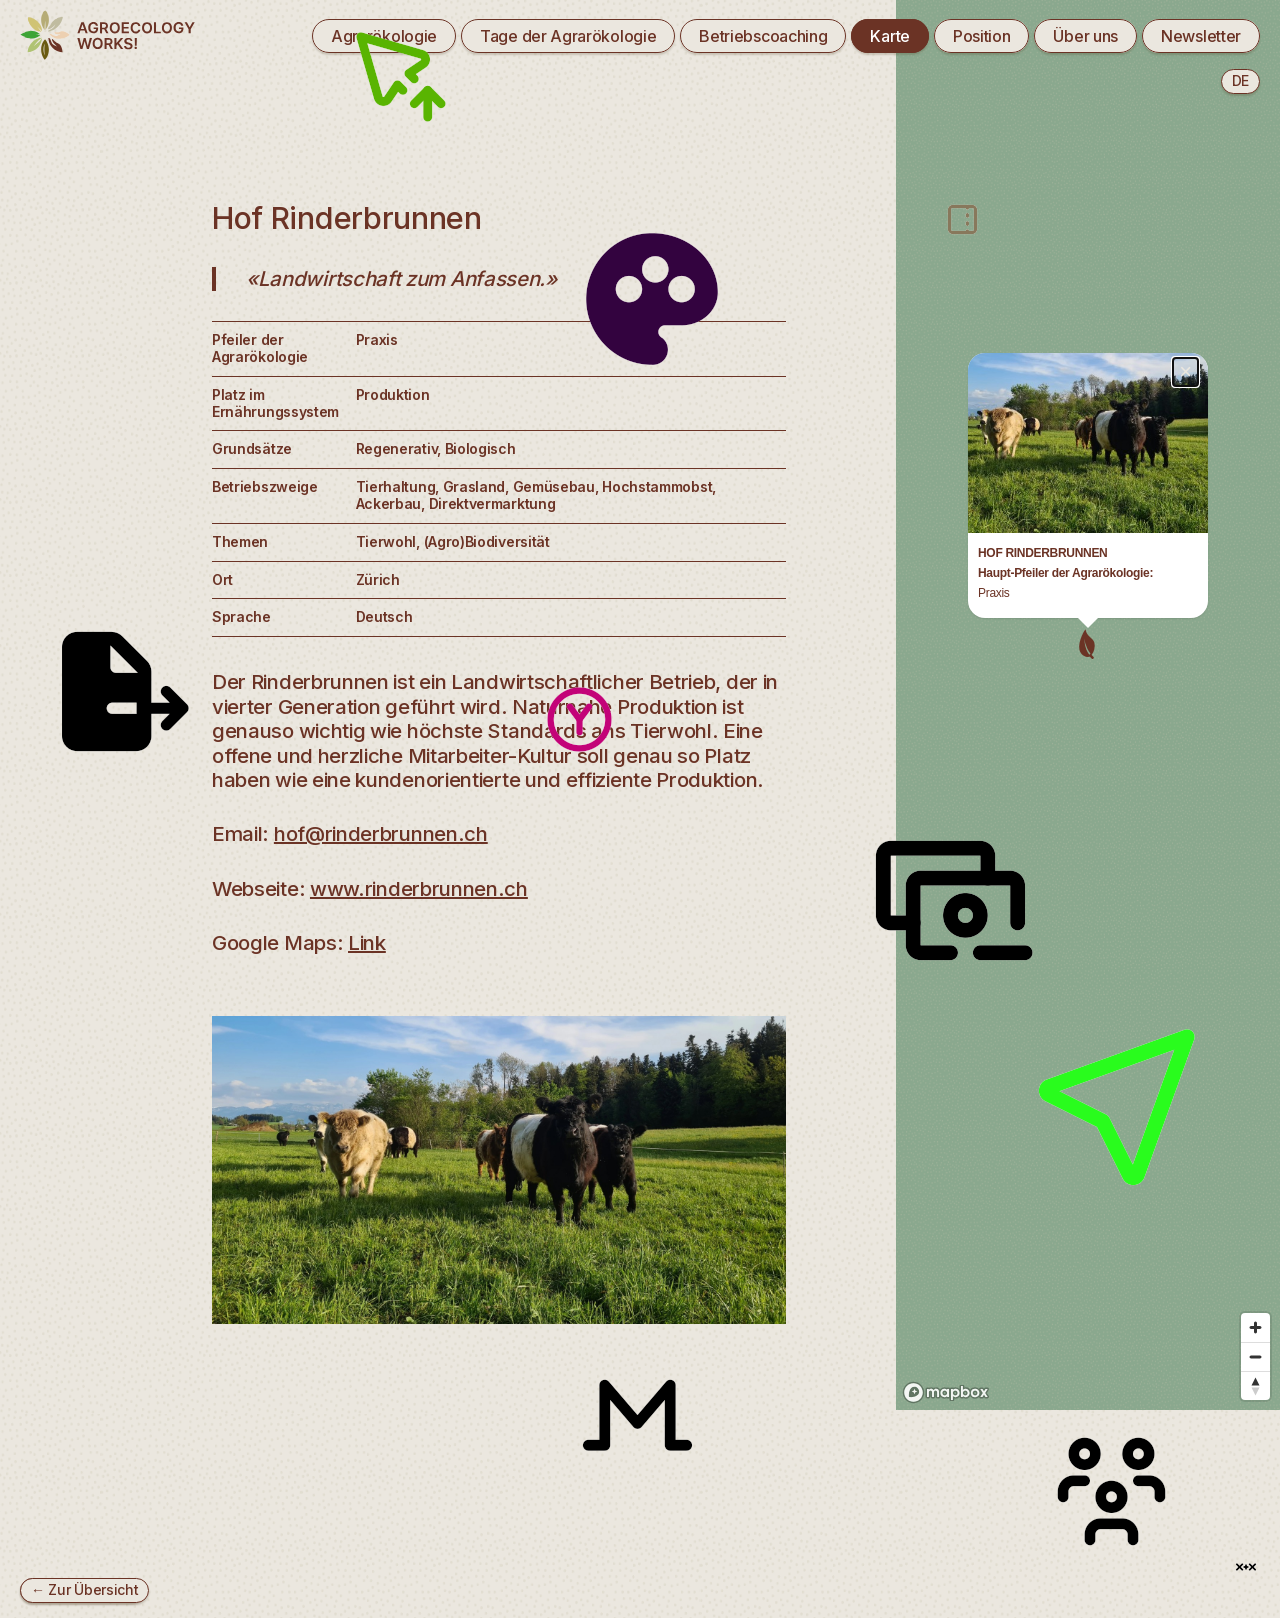  I want to click on toggle right sidebar panel off, so click(962, 219).